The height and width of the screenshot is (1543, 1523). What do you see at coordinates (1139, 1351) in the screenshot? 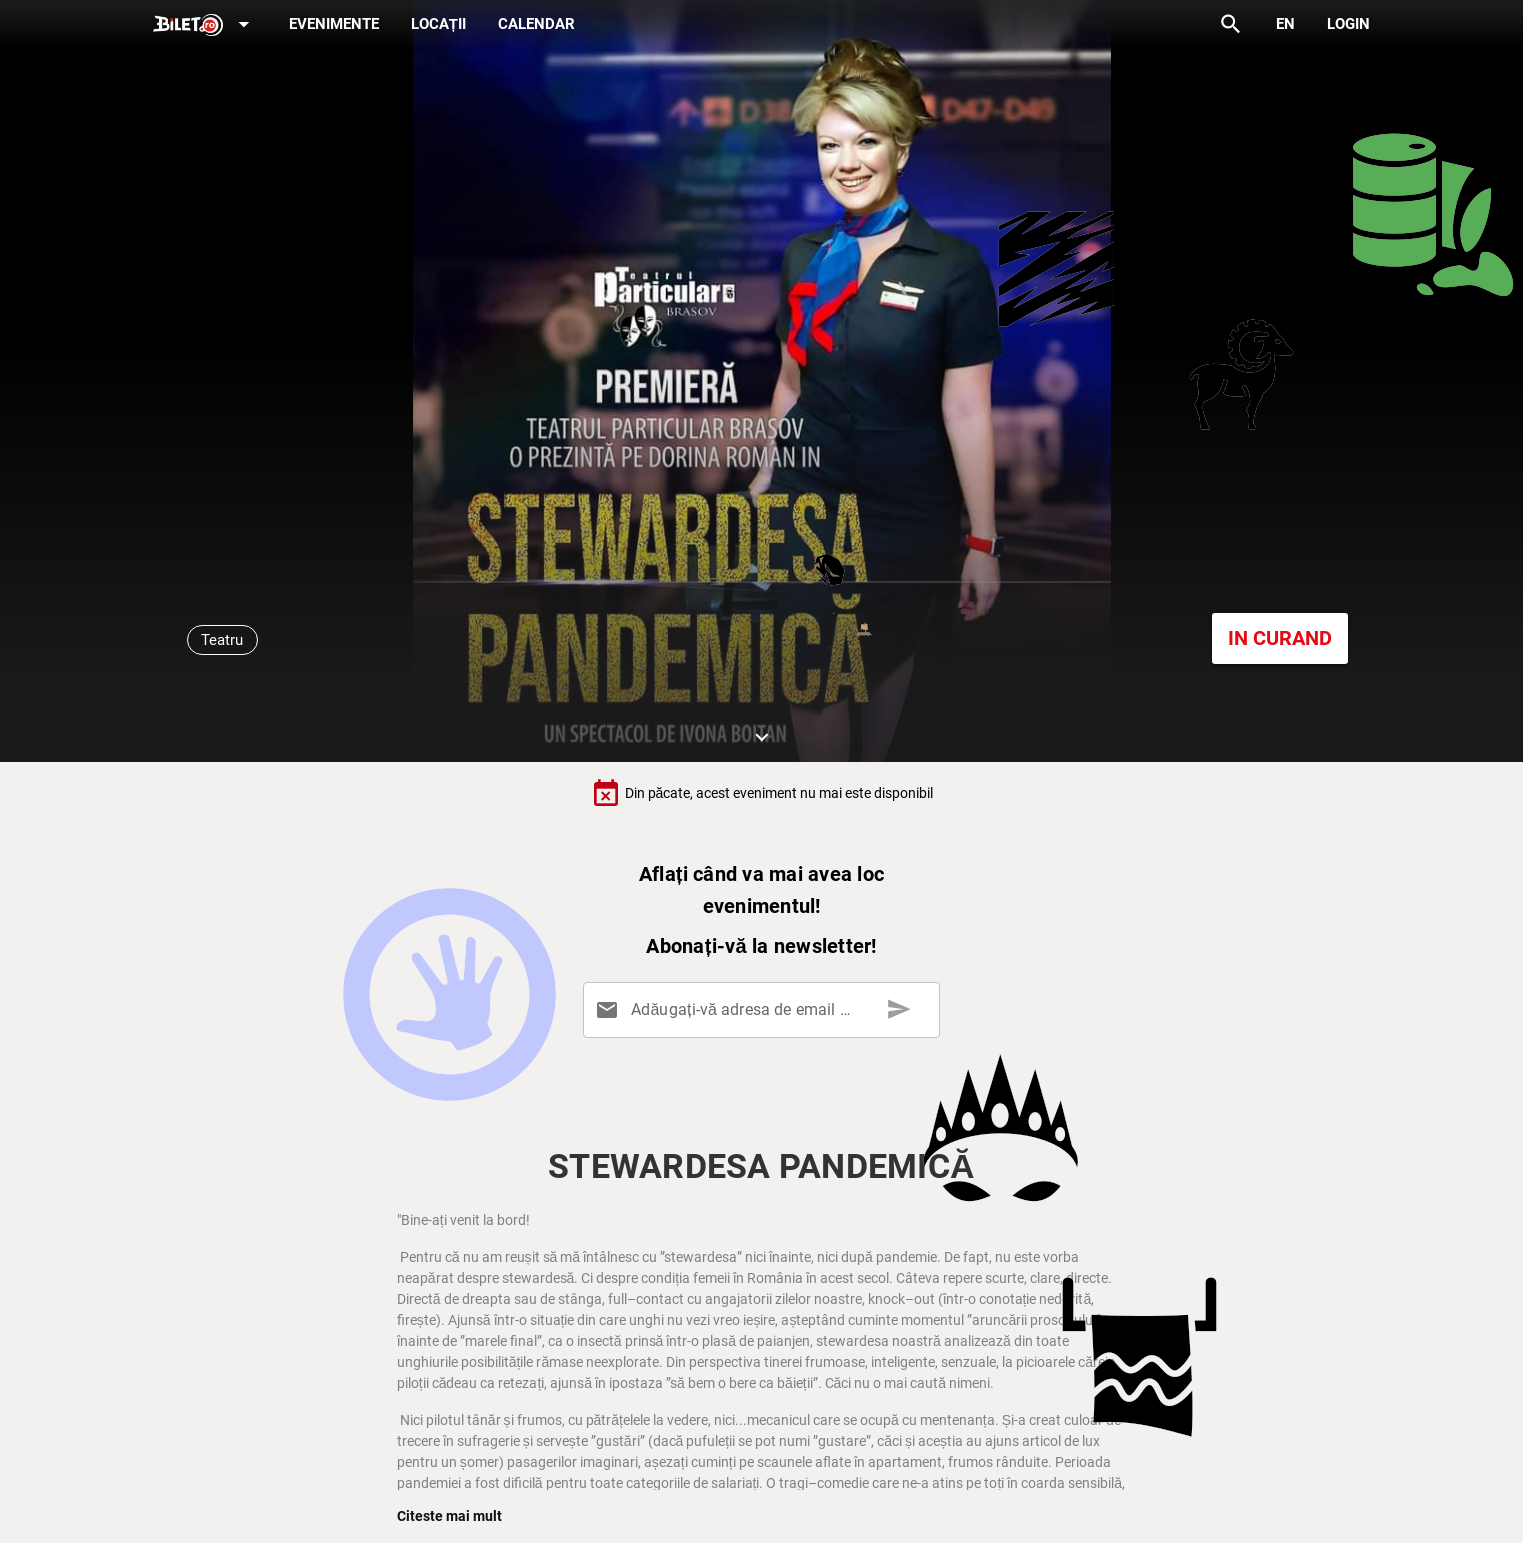
I see `view bathroom or towel amenities` at bounding box center [1139, 1351].